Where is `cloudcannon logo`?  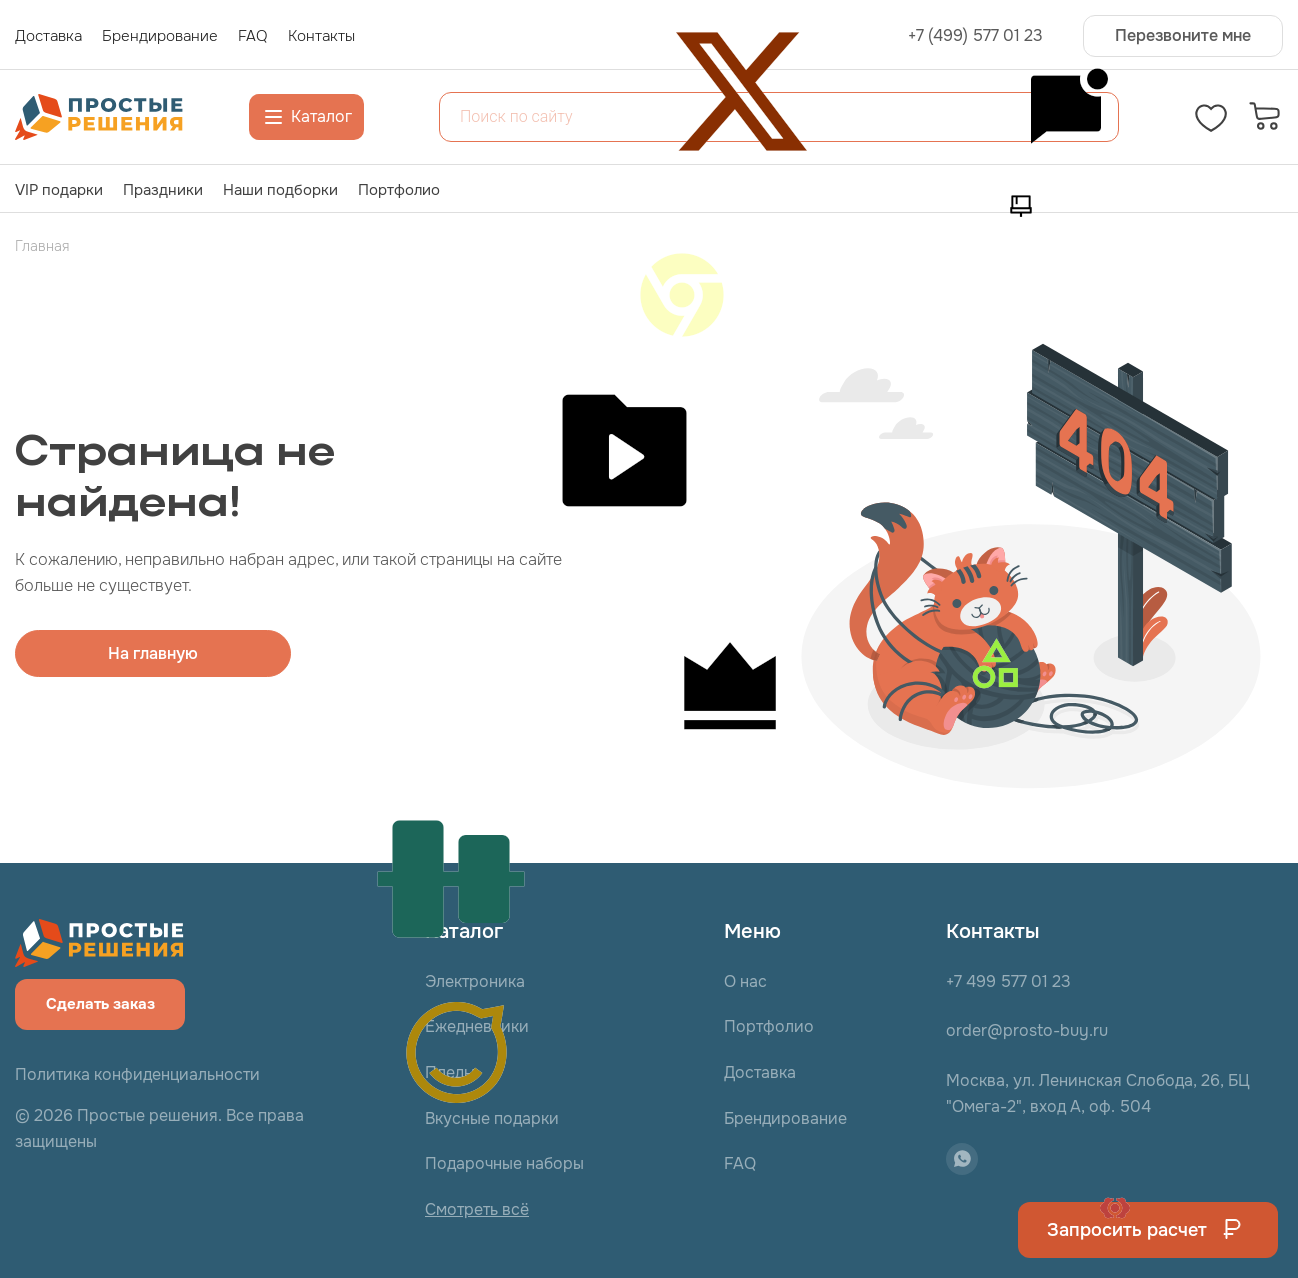
cloudcannon logo is located at coordinates (1115, 1208).